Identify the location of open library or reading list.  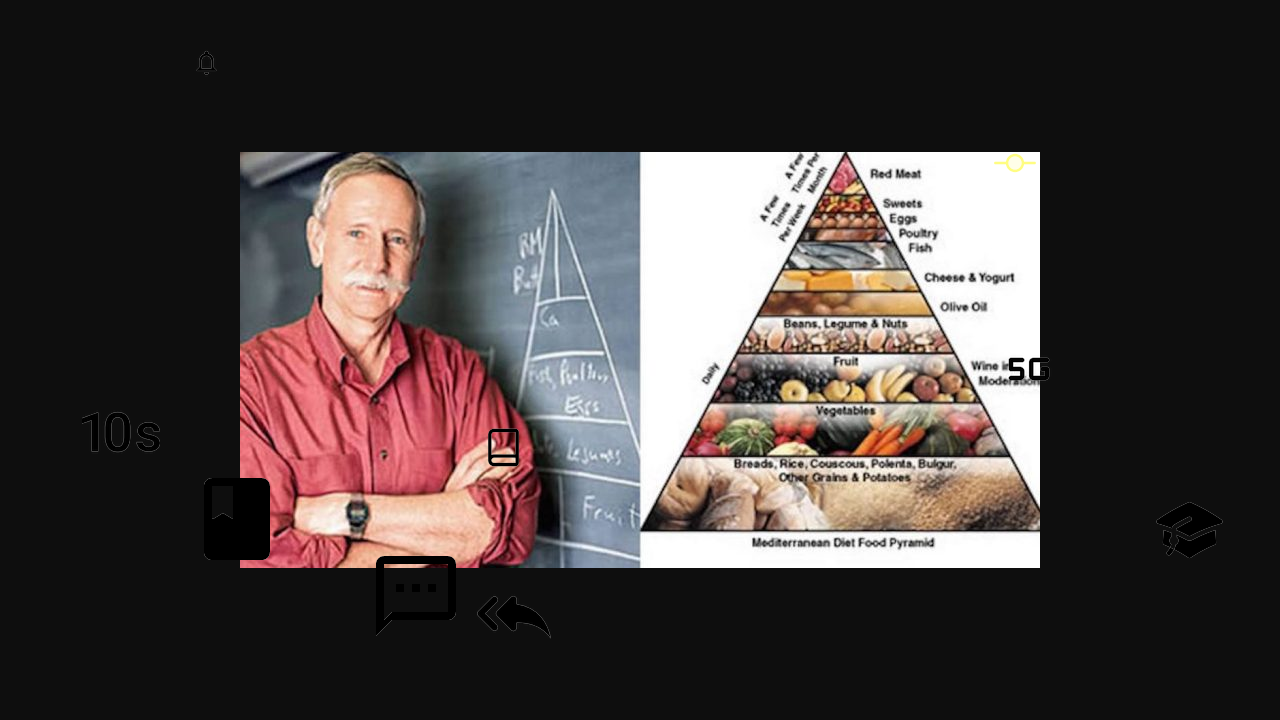
(503, 447).